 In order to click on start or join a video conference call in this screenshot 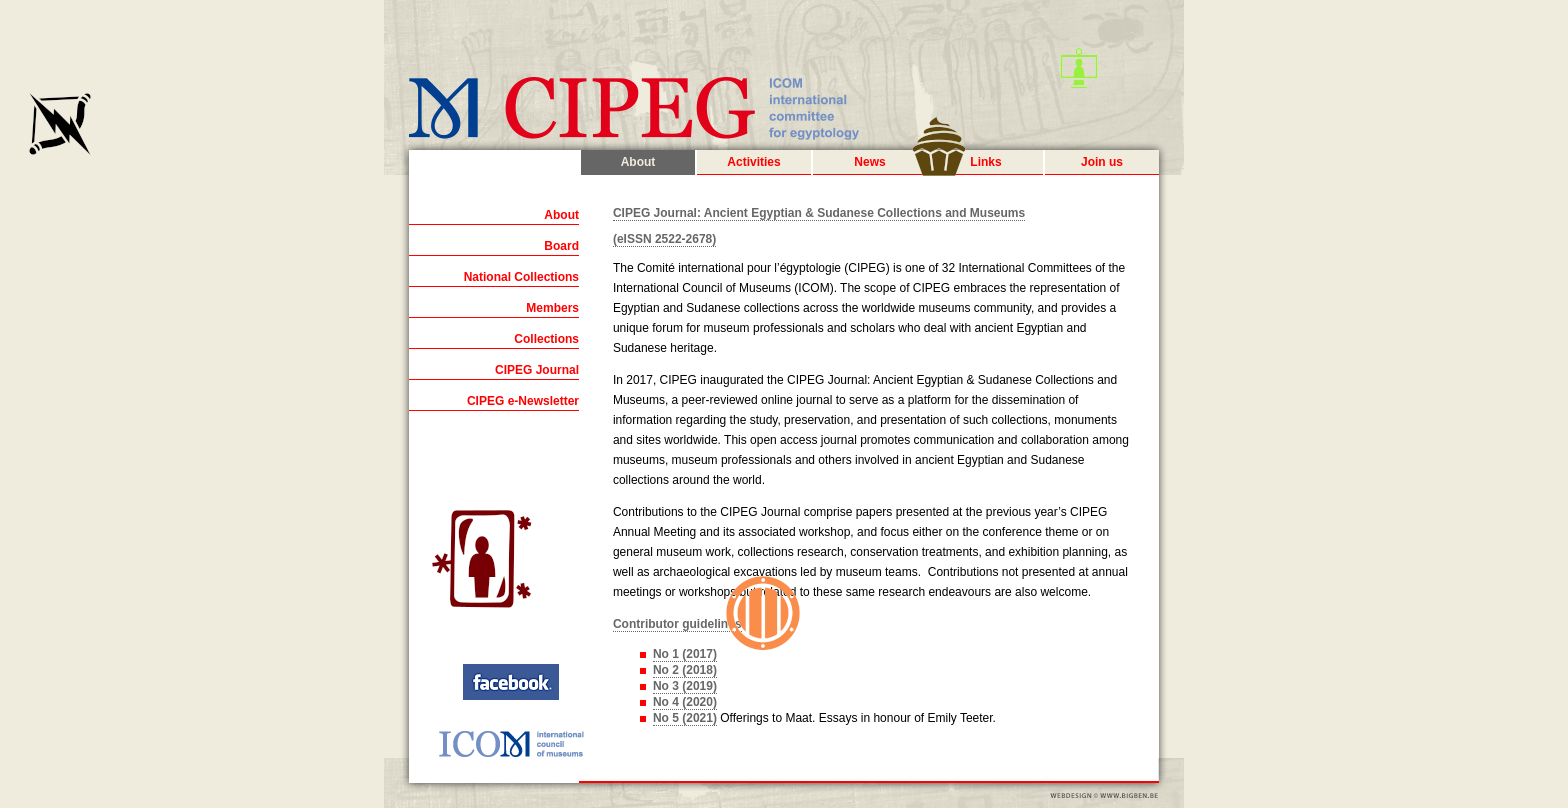, I will do `click(1079, 68)`.